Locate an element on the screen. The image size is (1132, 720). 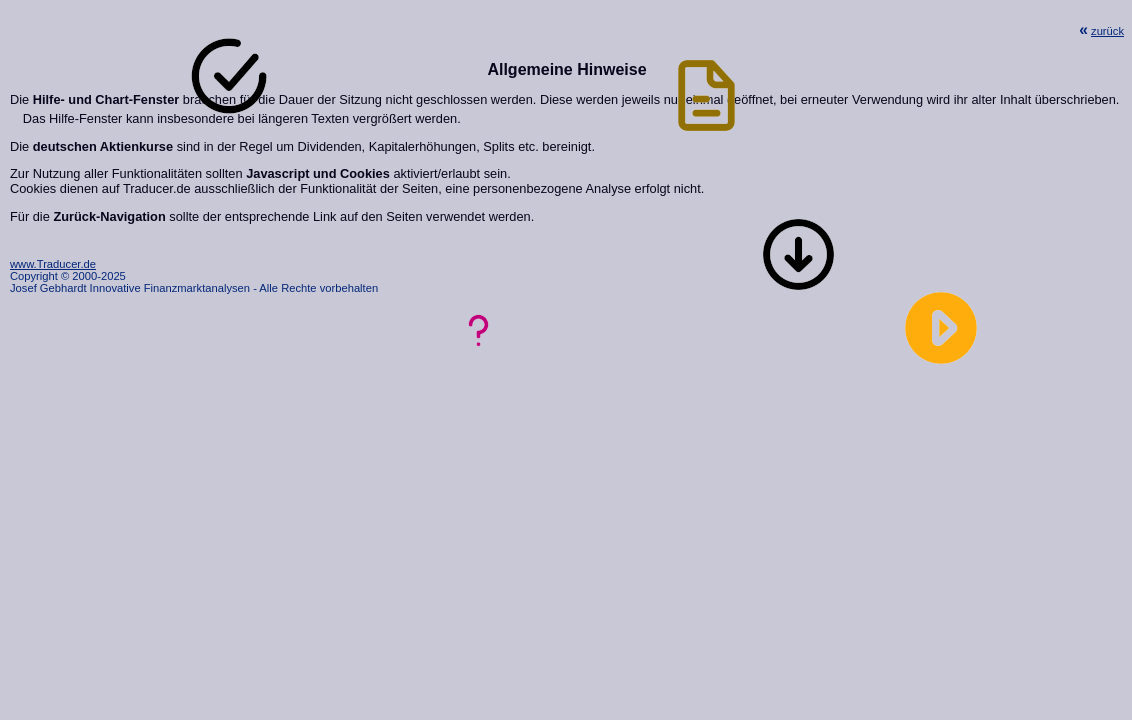
view document or text file is located at coordinates (706, 95).